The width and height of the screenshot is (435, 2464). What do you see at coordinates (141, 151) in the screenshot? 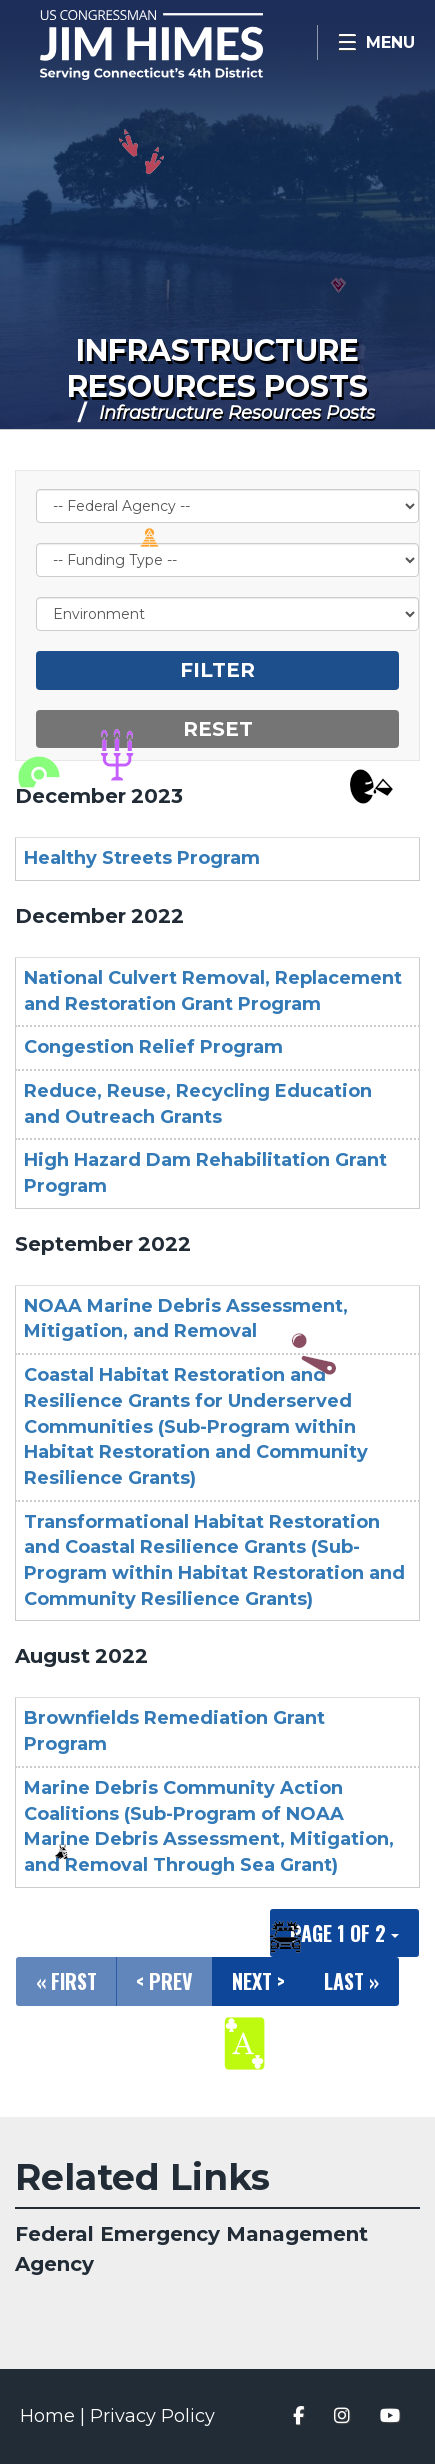
I see `indicates dinosaur or velociraptor content in a game` at bounding box center [141, 151].